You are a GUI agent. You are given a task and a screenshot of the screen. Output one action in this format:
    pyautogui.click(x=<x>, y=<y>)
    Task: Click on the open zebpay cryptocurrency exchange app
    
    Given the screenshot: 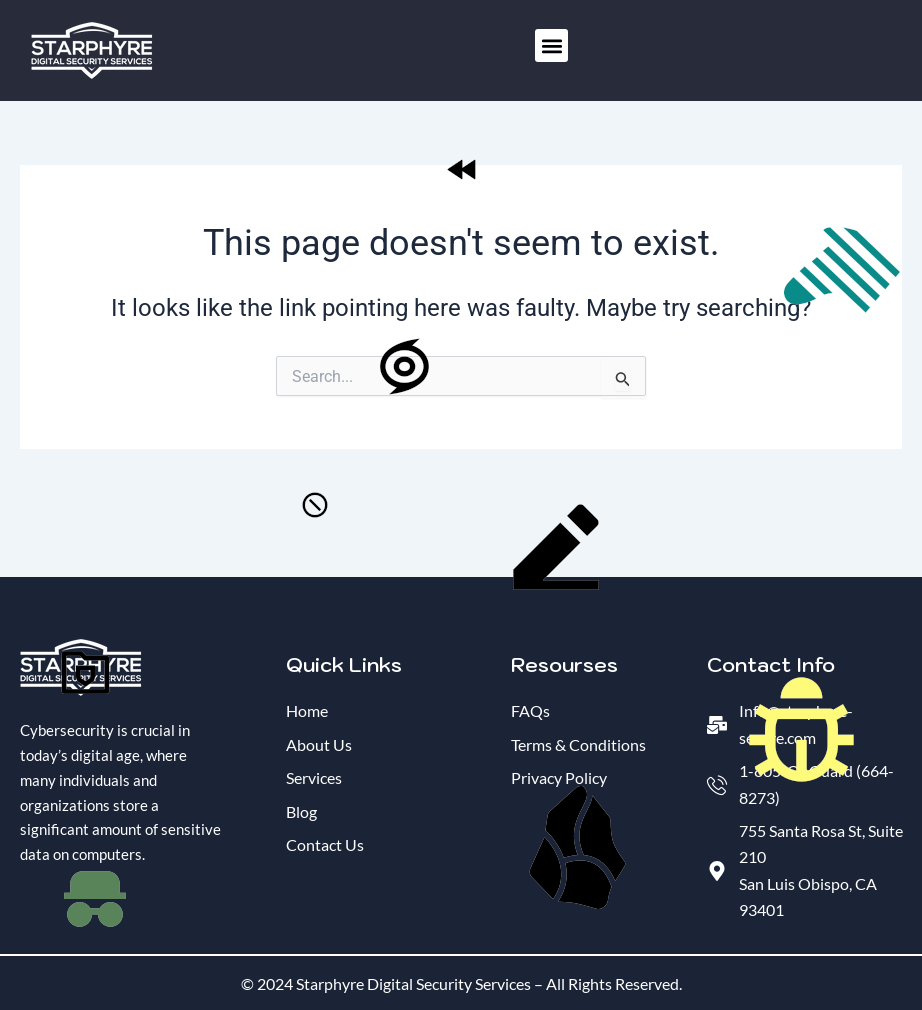 What is the action you would take?
    pyautogui.click(x=842, y=270)
    